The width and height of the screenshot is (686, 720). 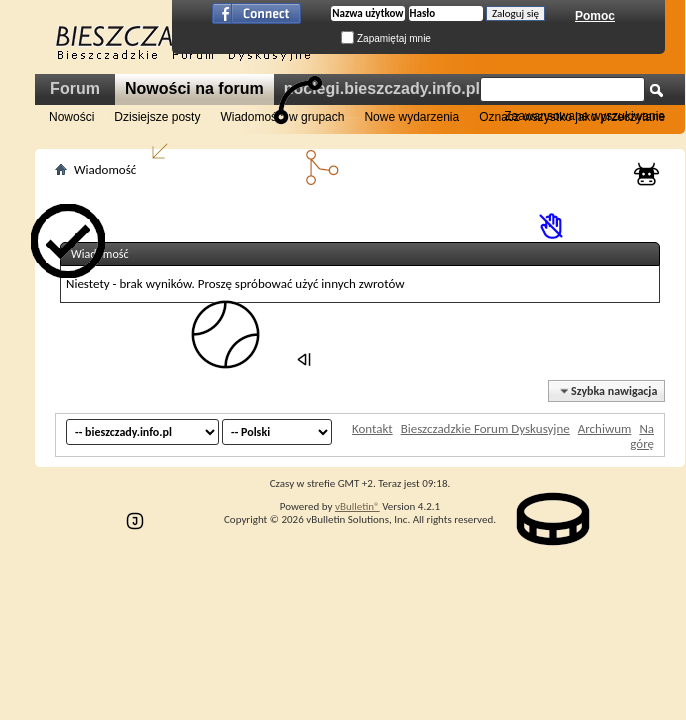 What do you see at coordinates (646, 174) in the screenshot?
I see `indicates dairy or farm-related content` at bounding box center [646, 174].